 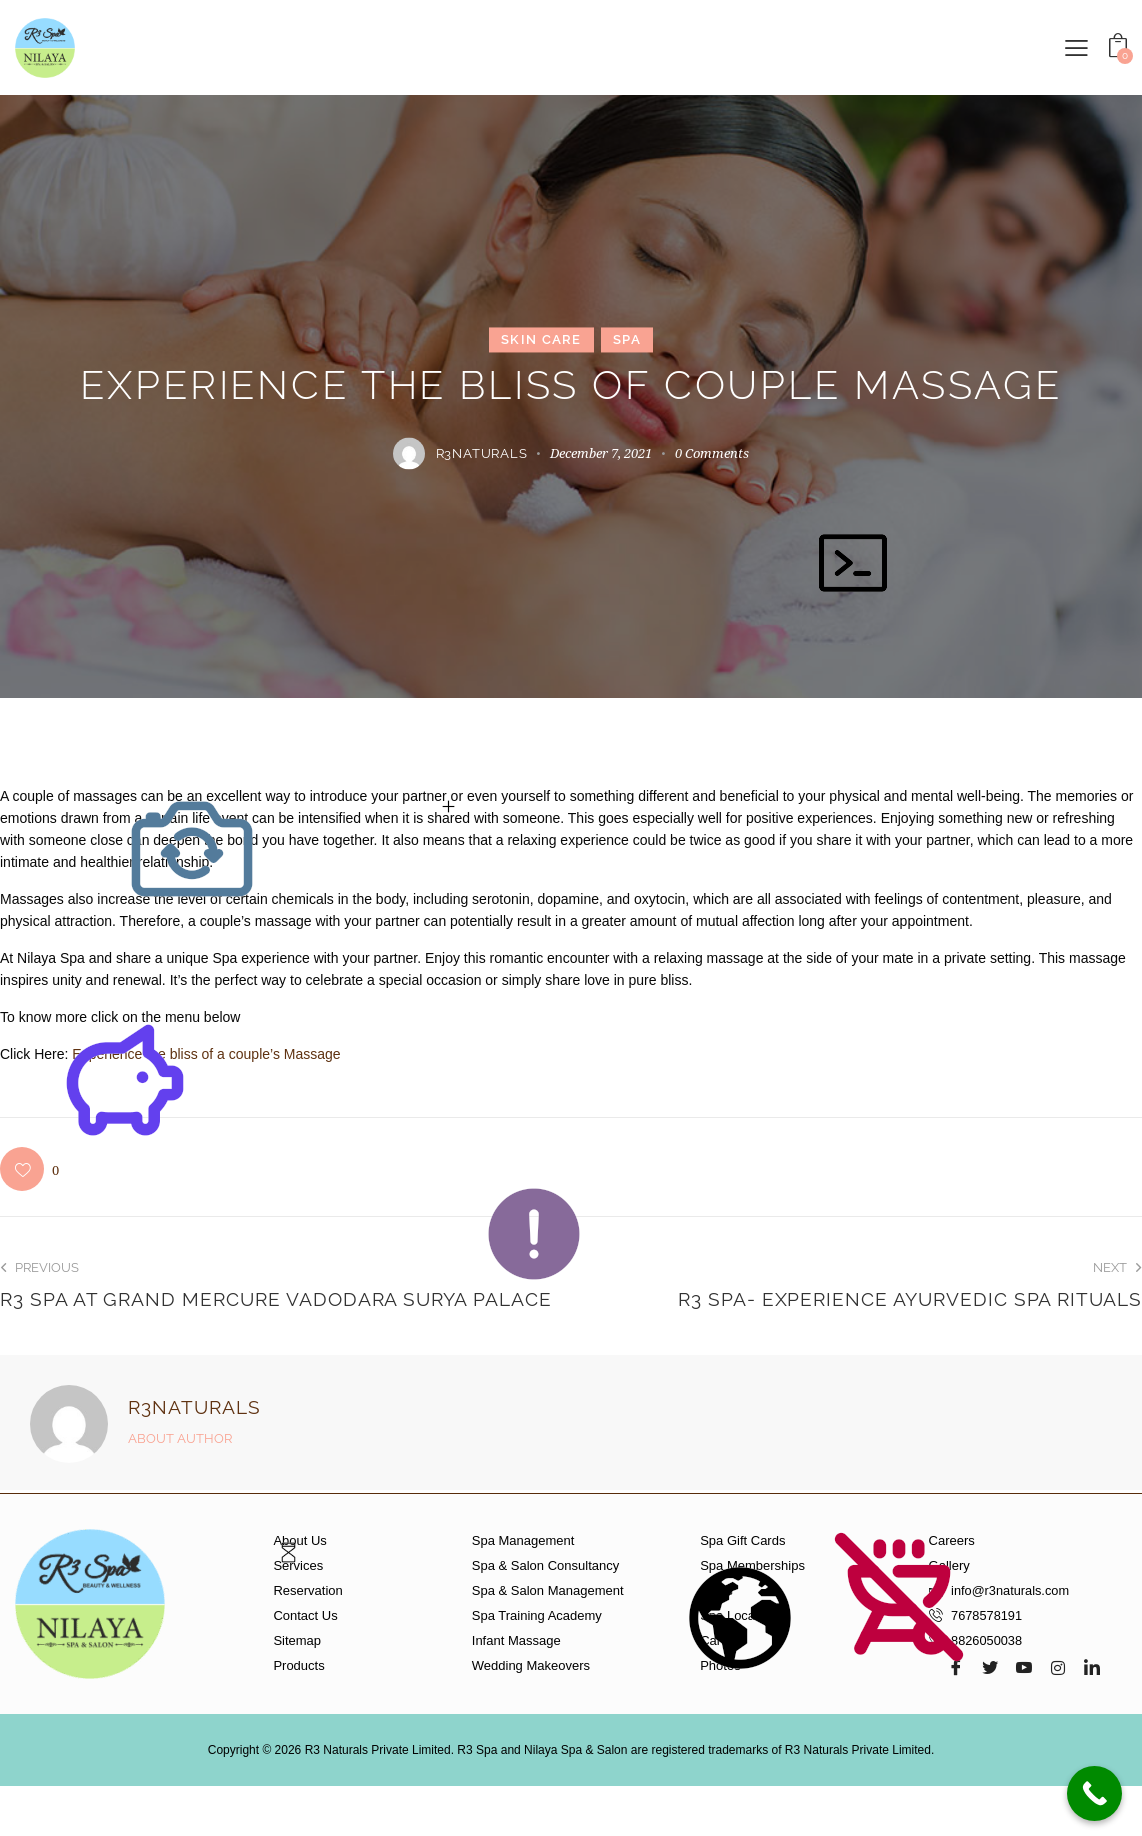 I want to click on switch to global or worldwide view, so click(x=740, y=1618).